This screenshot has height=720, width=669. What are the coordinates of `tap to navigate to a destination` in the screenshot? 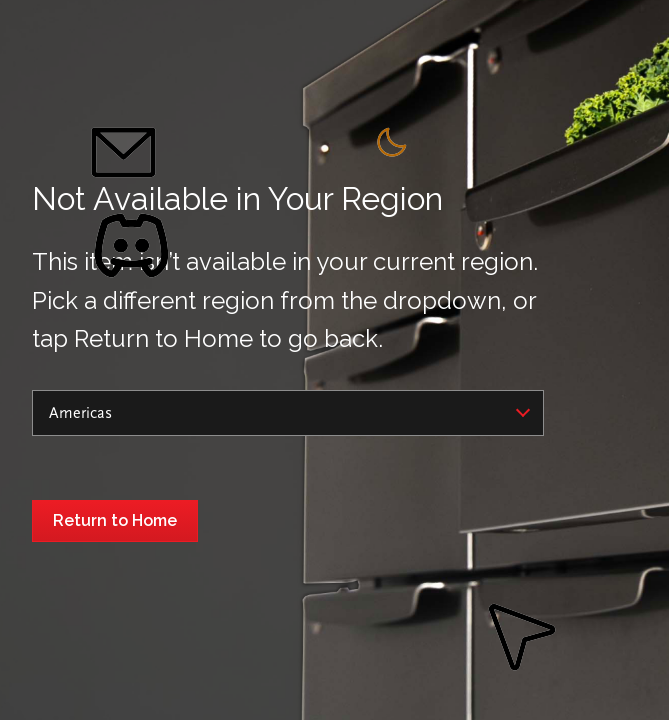 It's located at (517, 632).